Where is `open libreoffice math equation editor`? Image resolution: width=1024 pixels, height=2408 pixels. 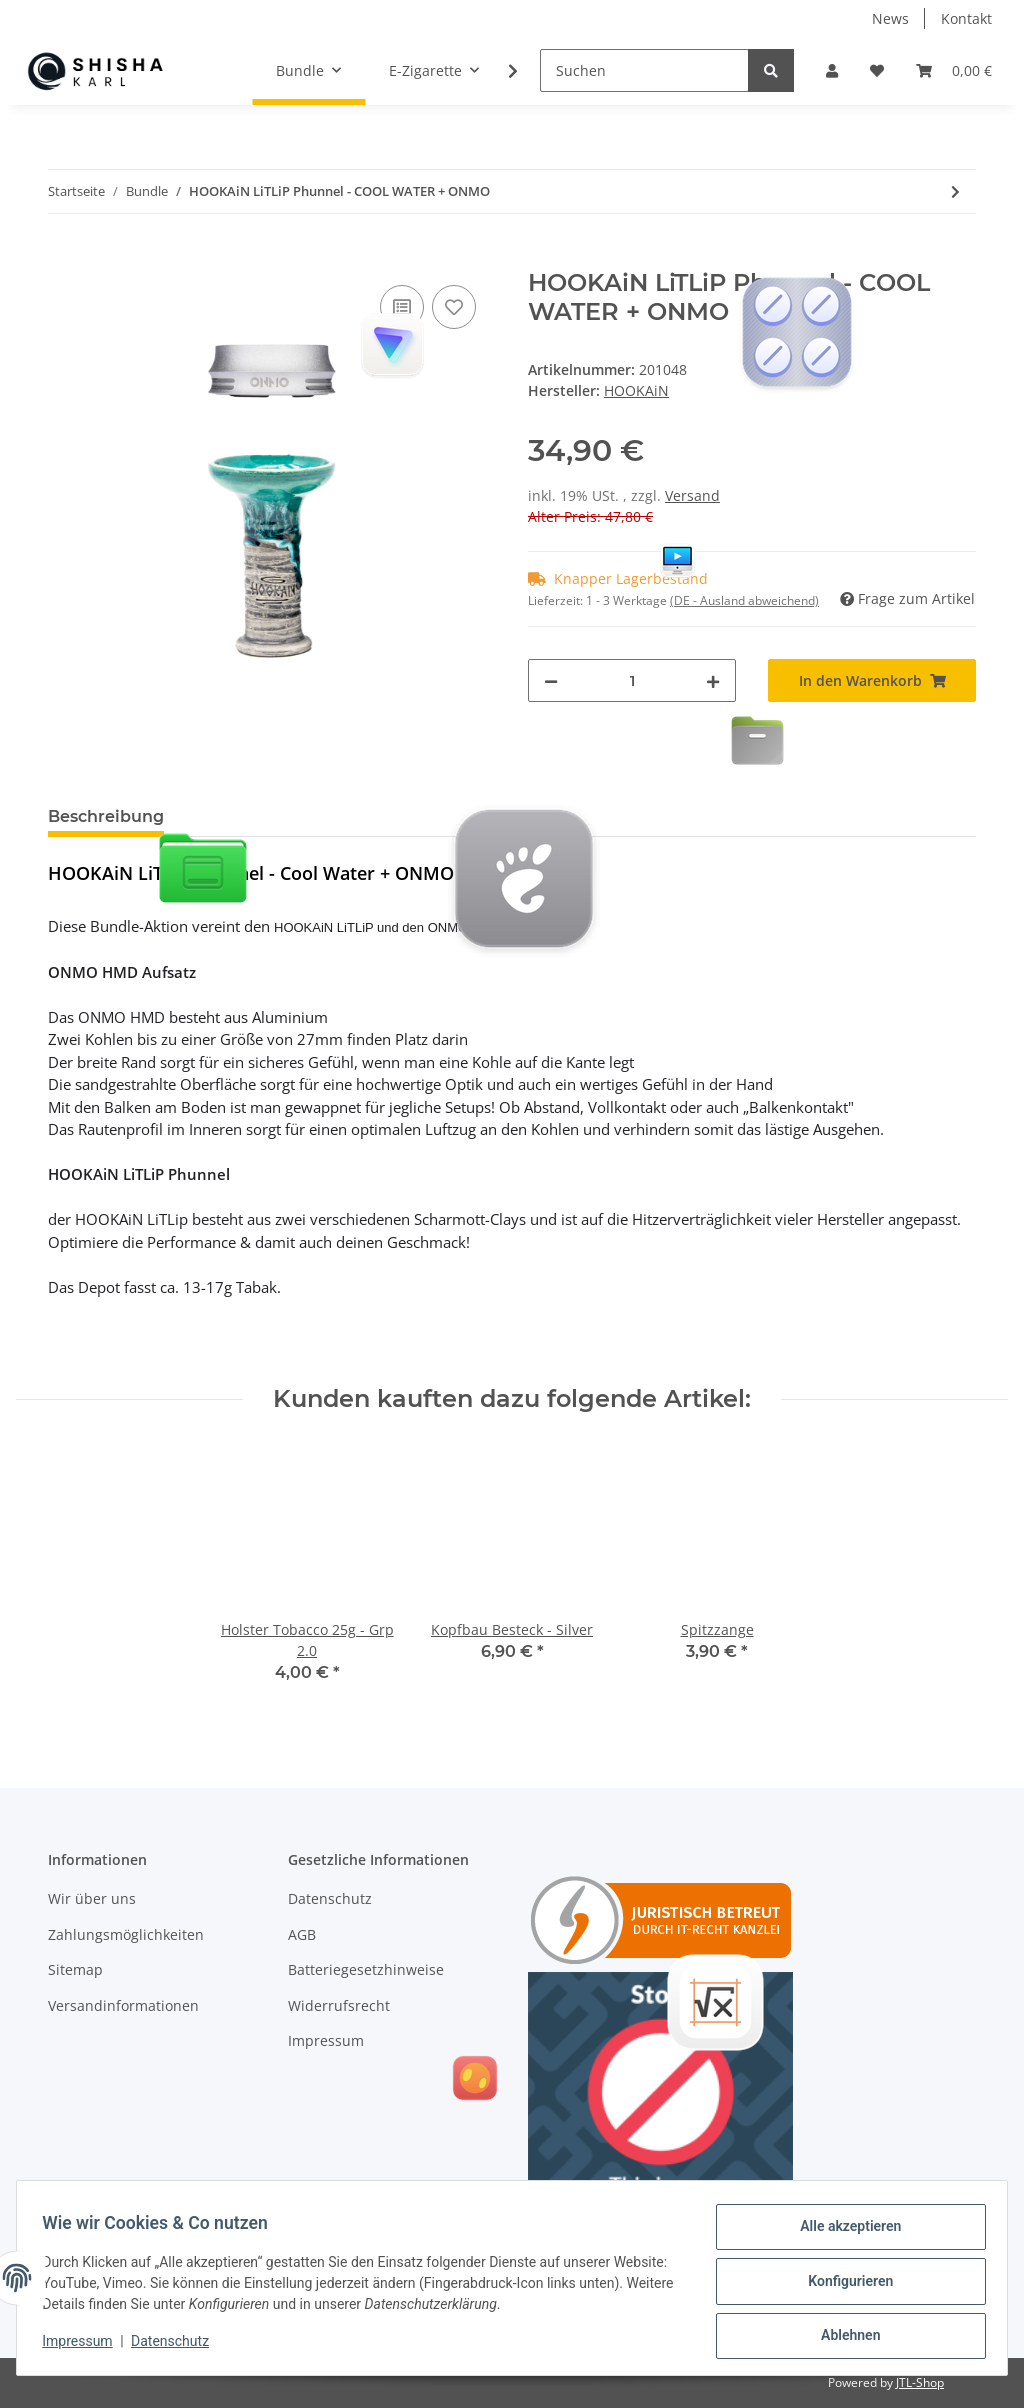
open libreoffice math equation editor is located at coordinates (715, 2002).